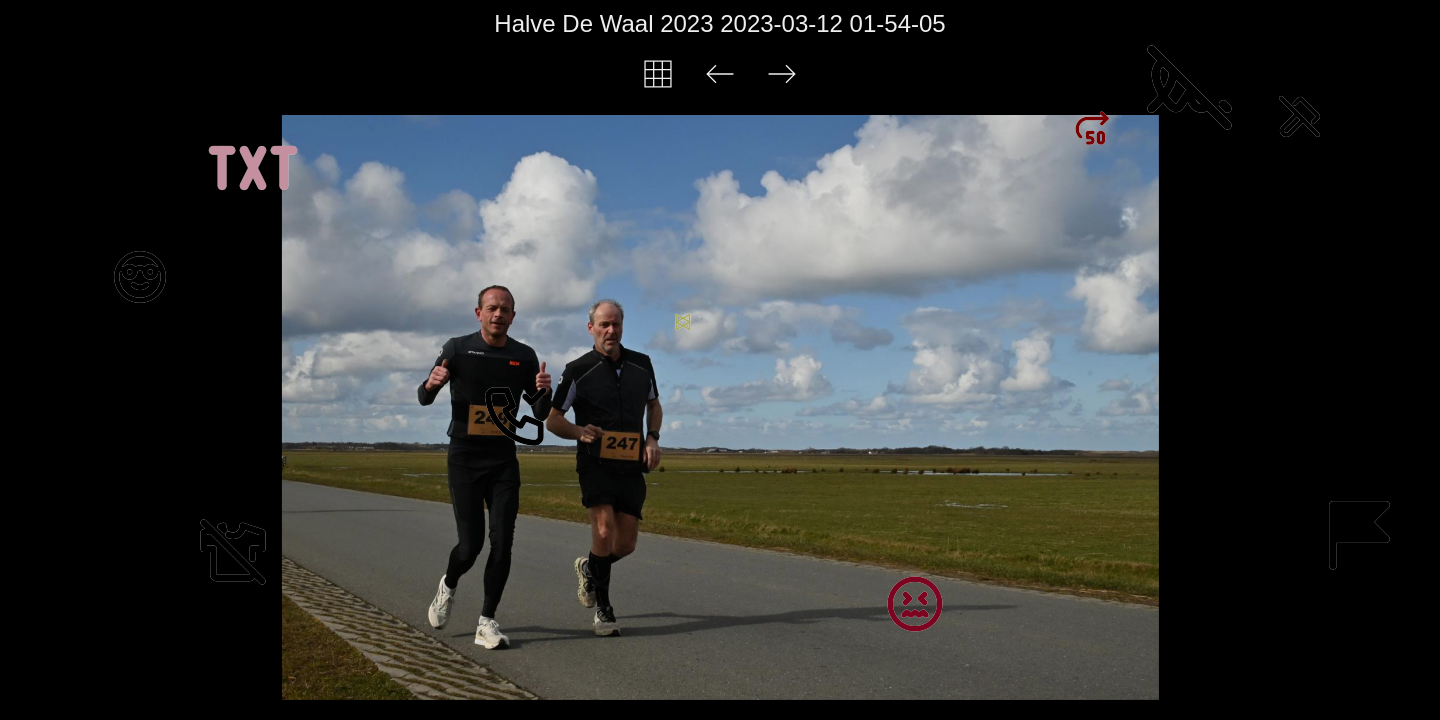 The height and width of the screenshot is (720, 1440). What do you see at coordinates (915, 604) in the screenshot?
I see `express frustration or anger` at bounding box center [915, 604].